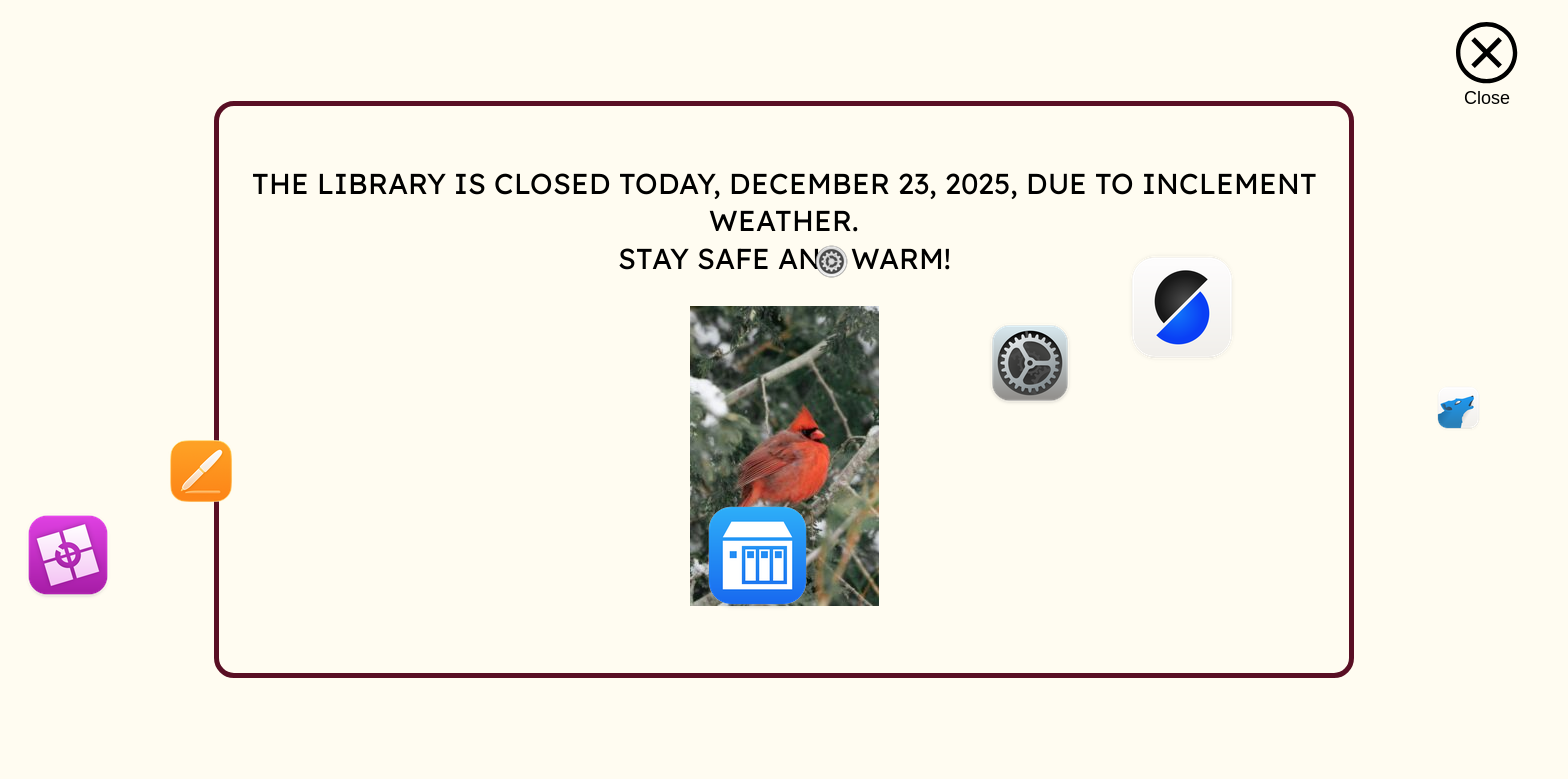 This screenshot has width=1568, height=779. Describe the element at coordinates (68, 555) in the screenshot. I see `open wallstreet control app` at that location.